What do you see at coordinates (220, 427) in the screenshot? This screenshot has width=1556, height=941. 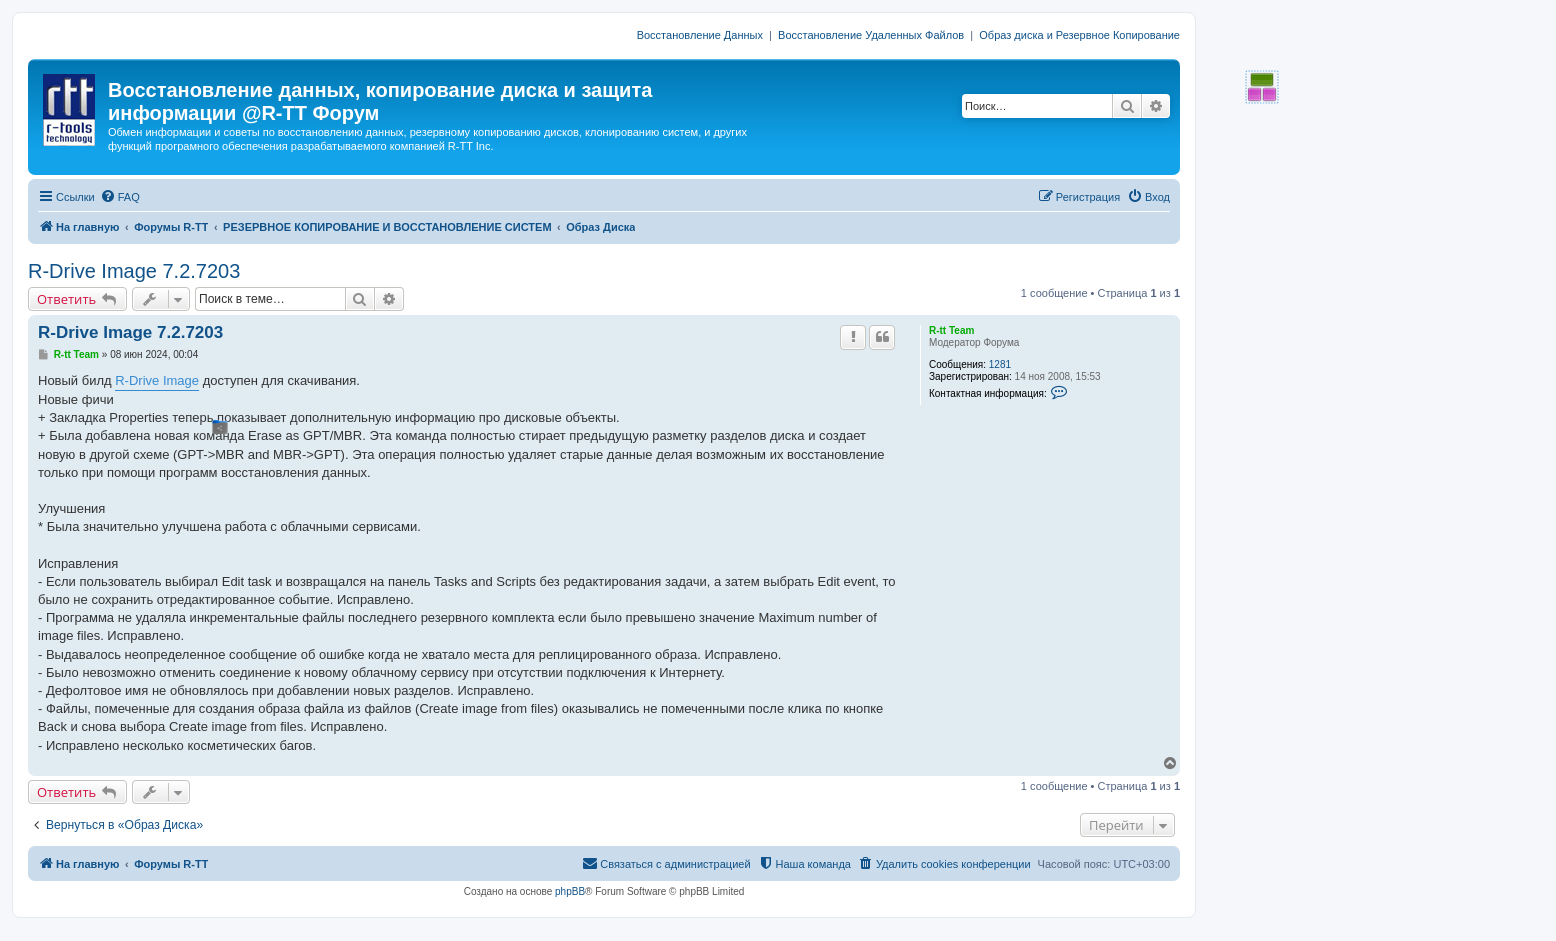 I see `open your public shared folder` at bounding box center [220, 427].